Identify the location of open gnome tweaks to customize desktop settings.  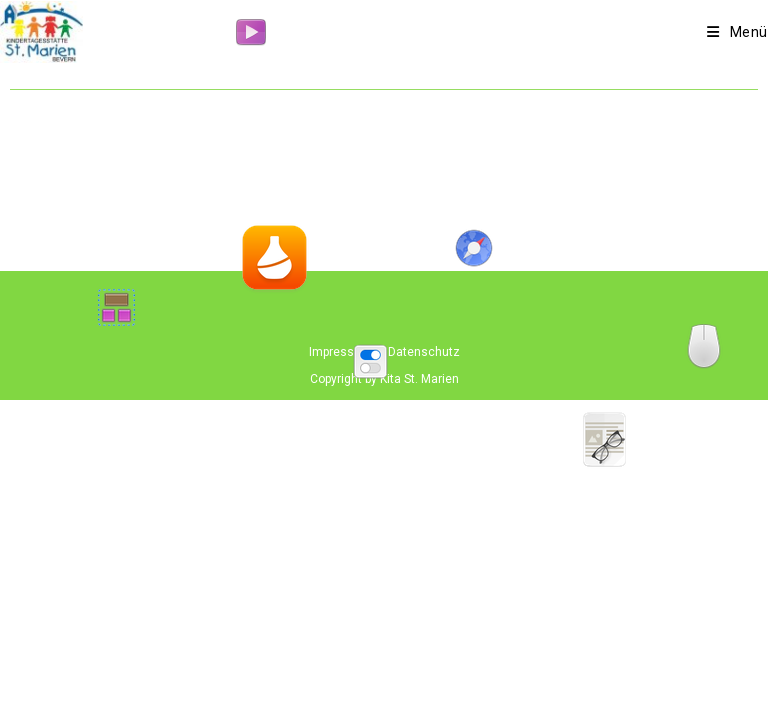
(370, 361).